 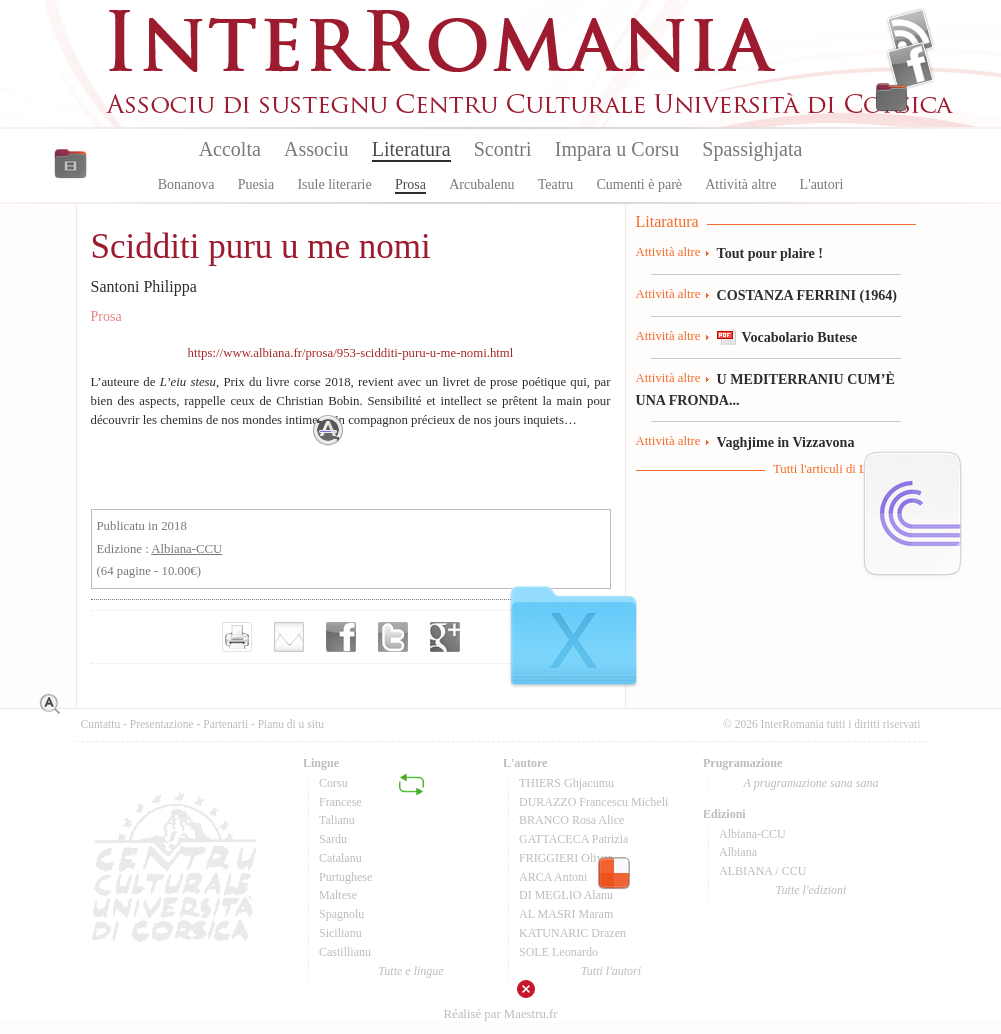 What do you see at coordinates (573, 635) in the screenshot?
I see `access macos system folder` at bounding box center [573, 635].